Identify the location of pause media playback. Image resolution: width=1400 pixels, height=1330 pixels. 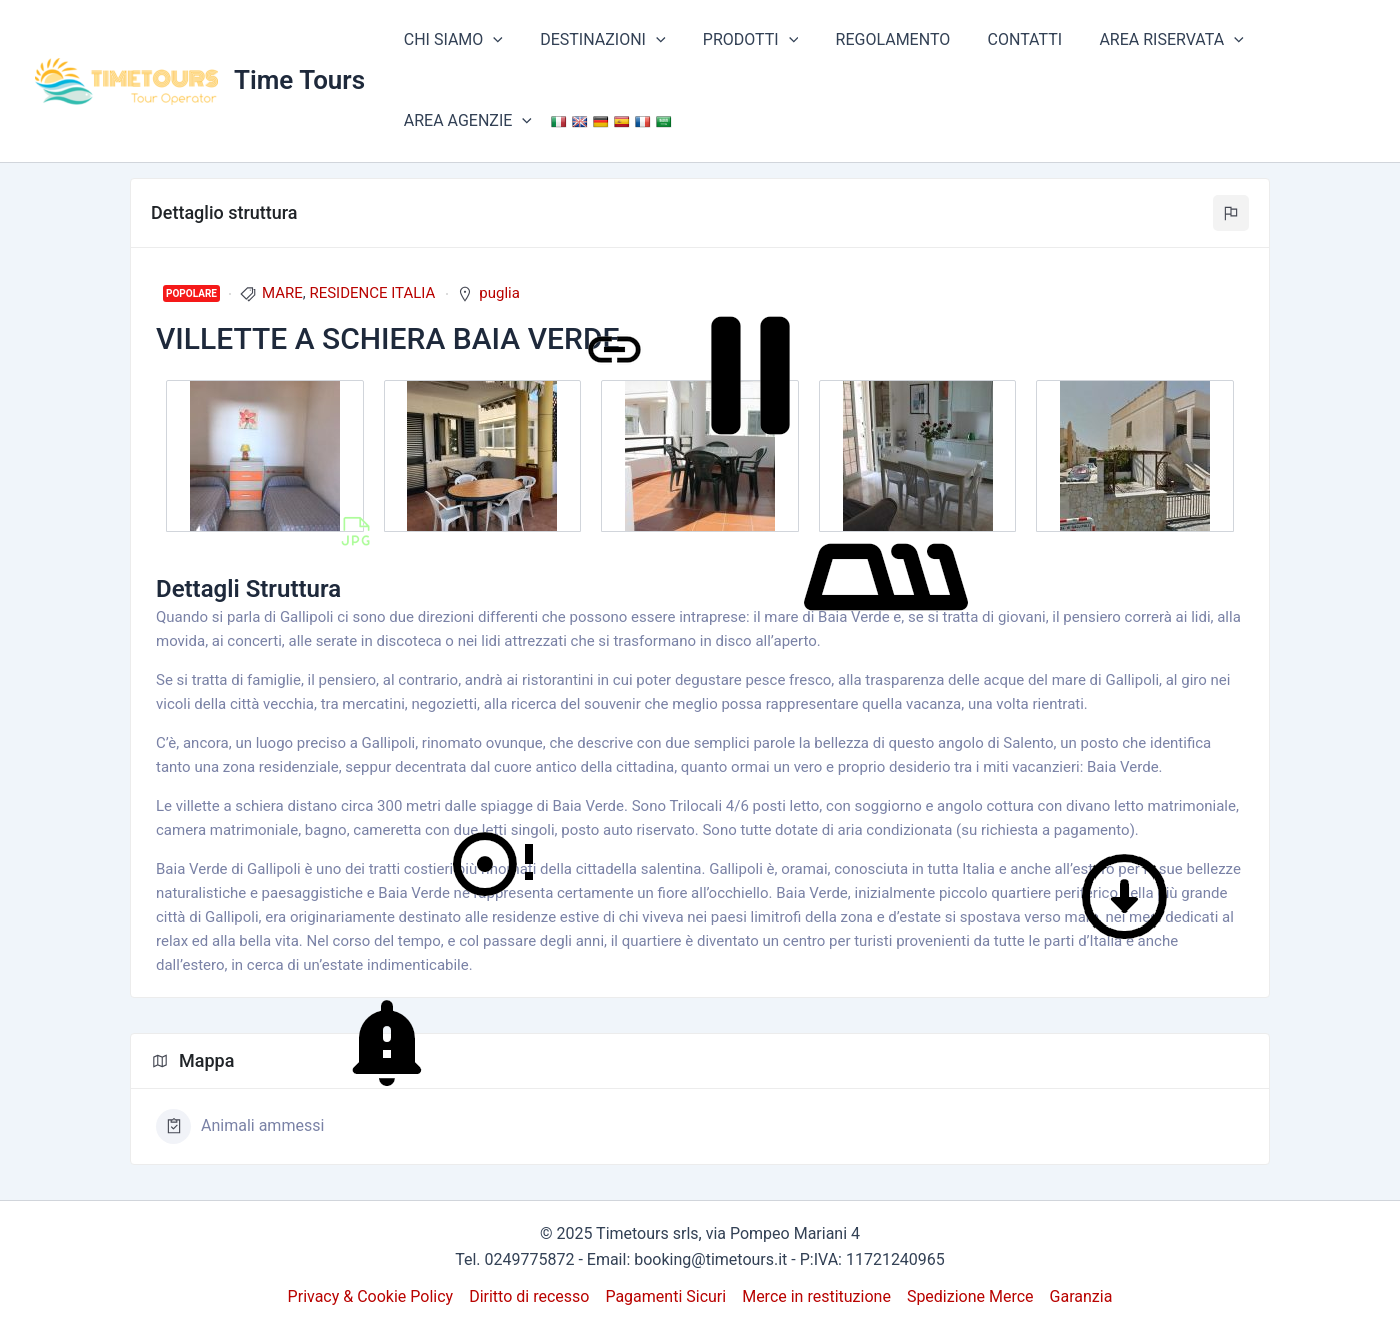
(750, 375).